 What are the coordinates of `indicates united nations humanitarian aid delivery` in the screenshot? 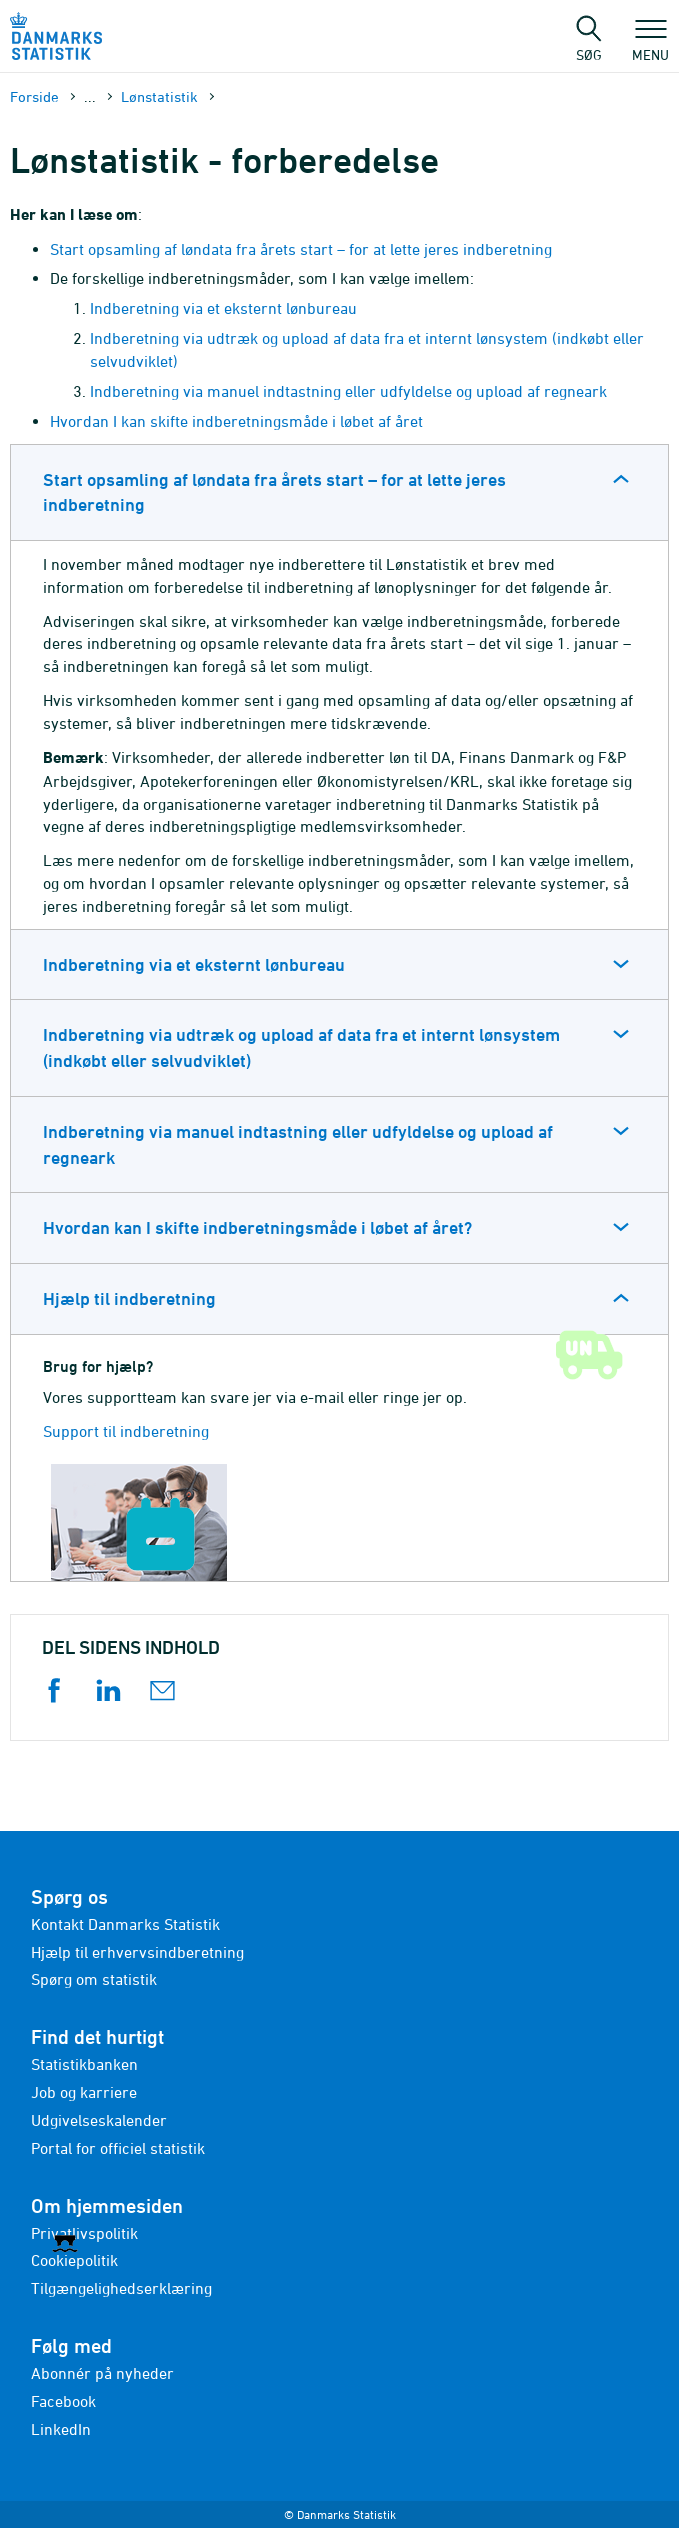 It's located at (591, 1355).